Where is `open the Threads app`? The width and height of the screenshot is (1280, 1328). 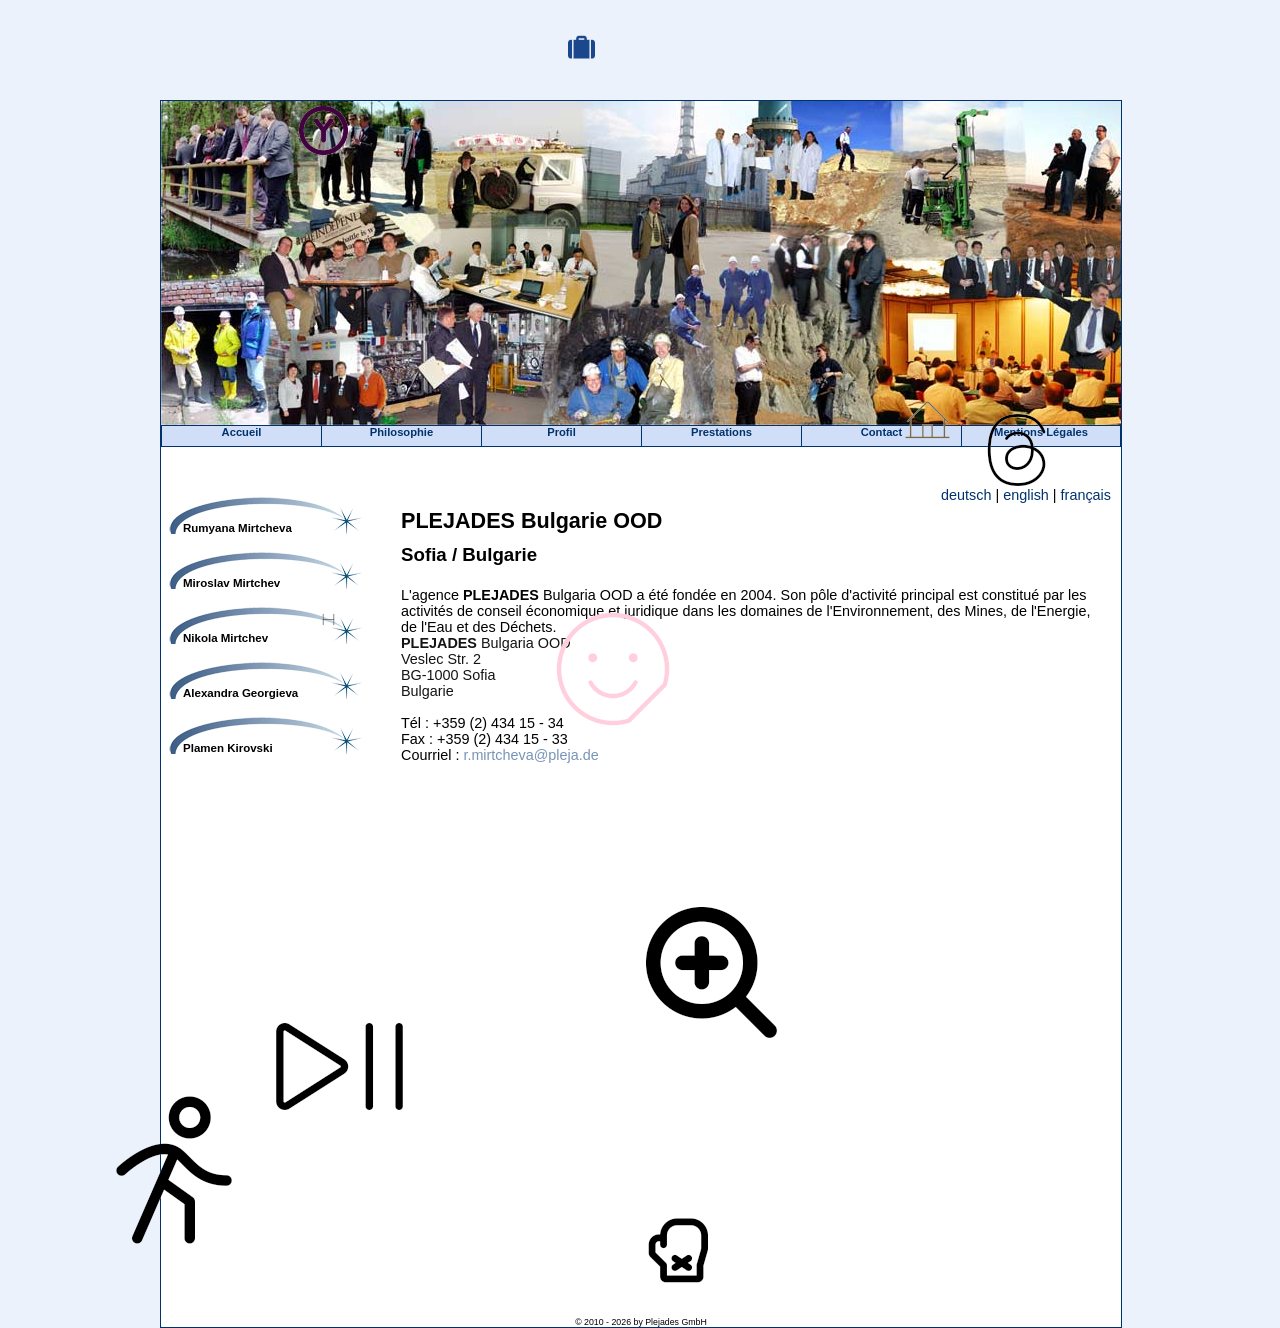 open the Threads app is located at coordinates (1018, 450).